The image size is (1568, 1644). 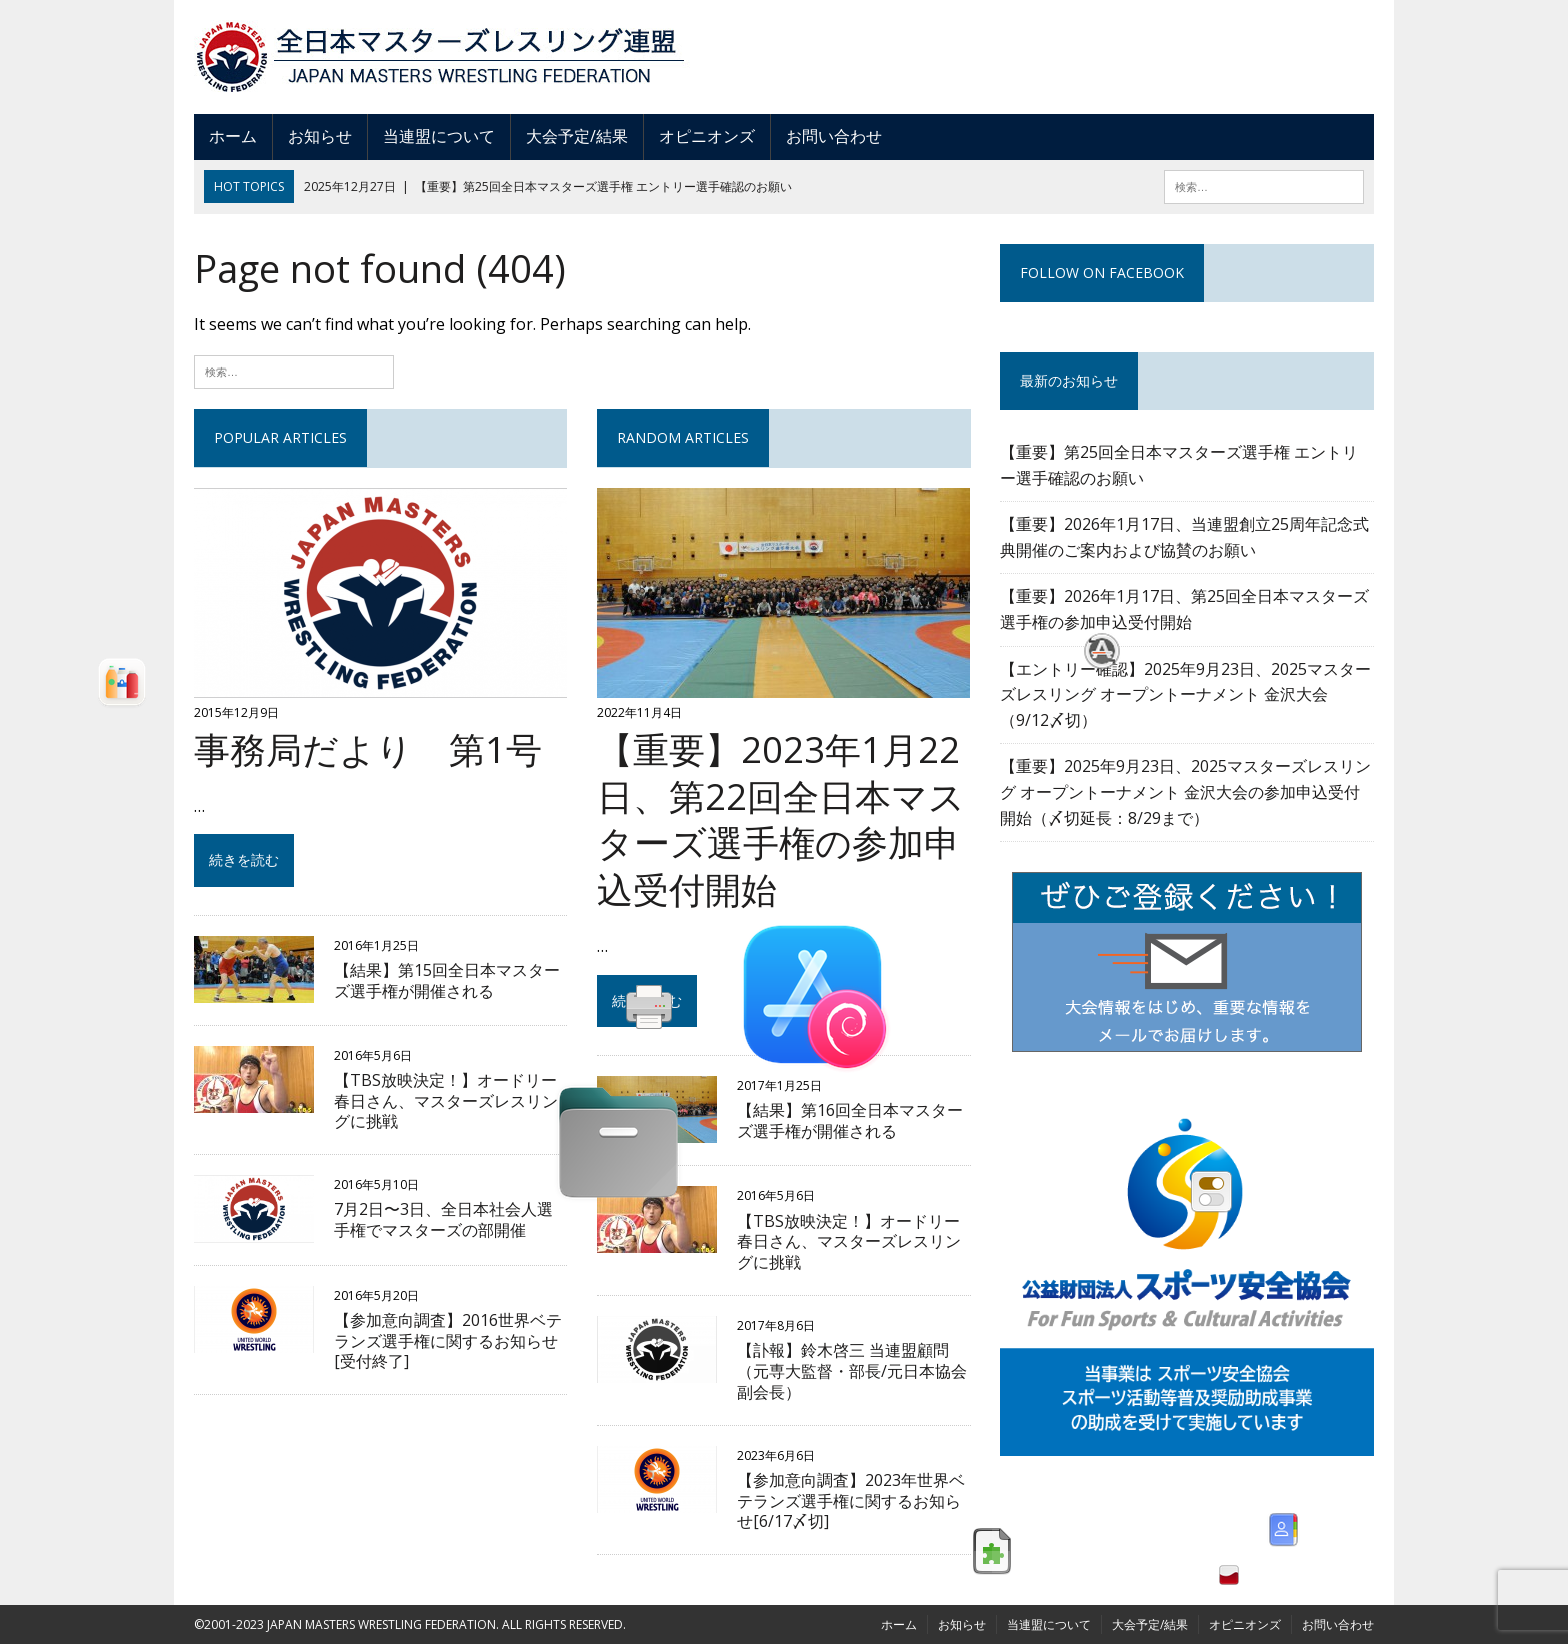 What do you see at coordinates (1211, 1191) in the screenshot?
I see `open system settings or preferences` at bounding box center [1211, 1191].